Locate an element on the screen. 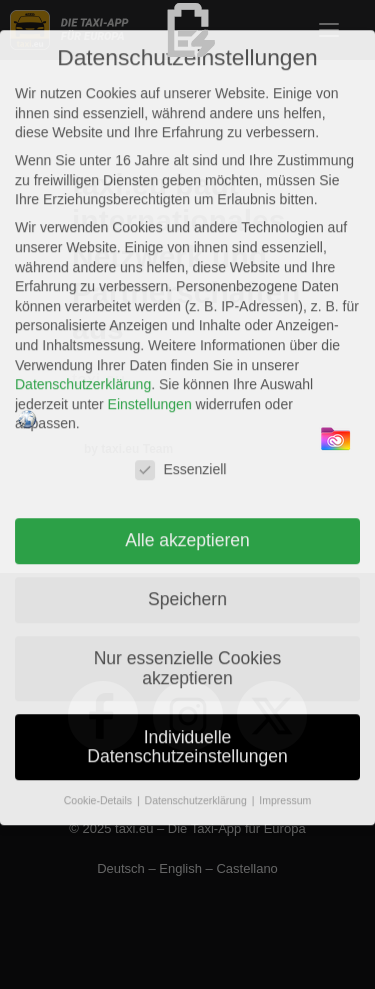  battery is charging with good charge level is located at coordinates (188, 30).